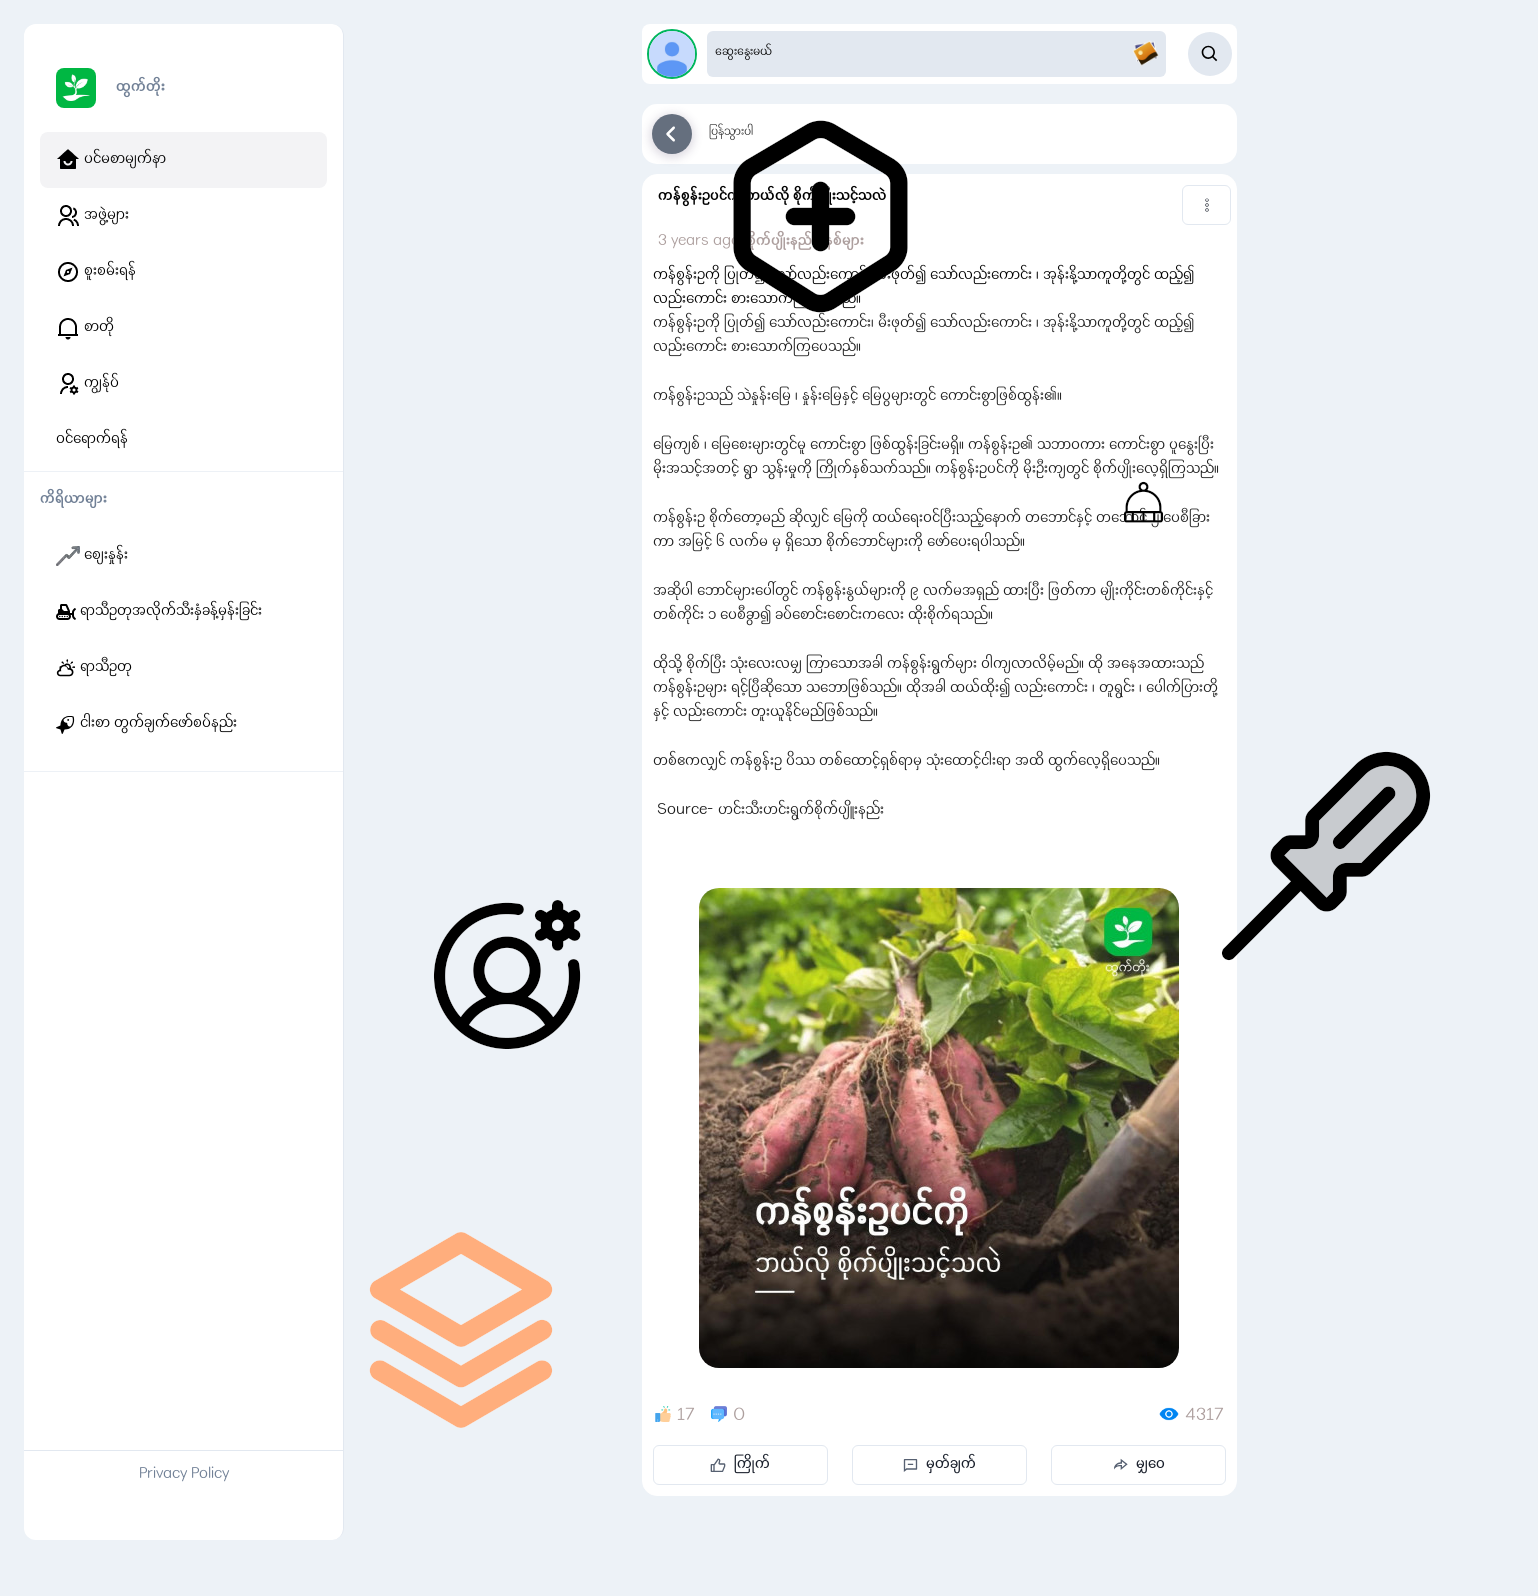 This screenshot has height=1596, width=1538. Describe the element at coordinates (461, 1330) in the screenshot. I see `view layered content or stacked items` at that location.